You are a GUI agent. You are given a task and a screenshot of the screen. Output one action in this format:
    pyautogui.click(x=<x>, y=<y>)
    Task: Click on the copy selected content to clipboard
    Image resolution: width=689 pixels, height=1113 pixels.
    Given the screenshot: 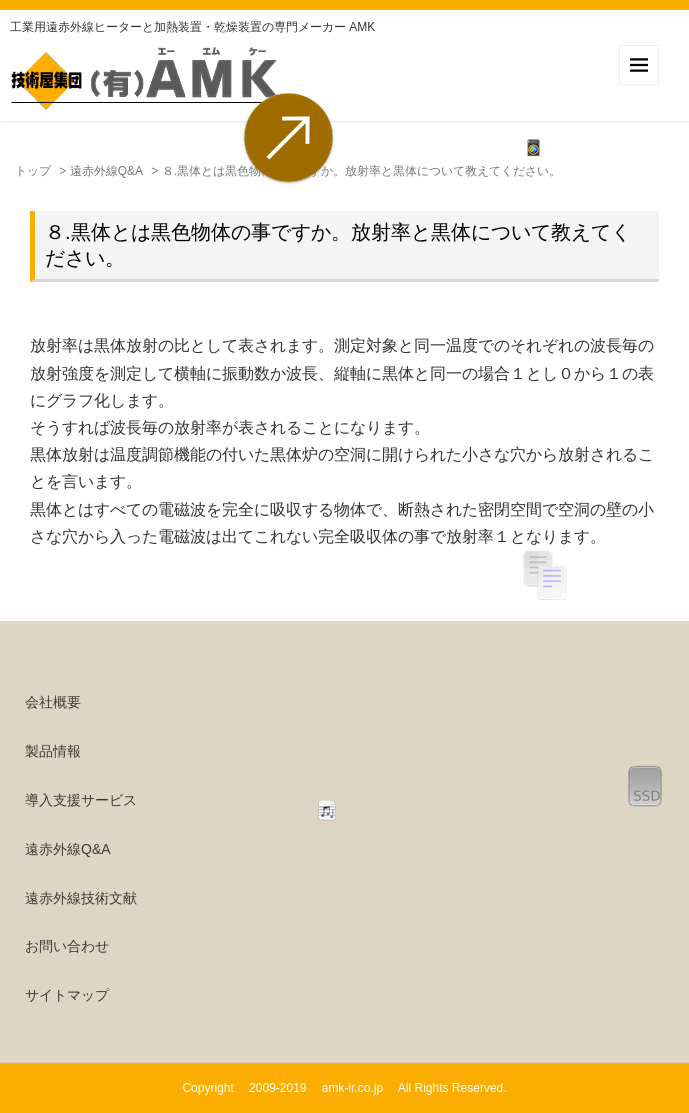 What is the action you would take?
    pyautogui.click(x=545, y=575)
    